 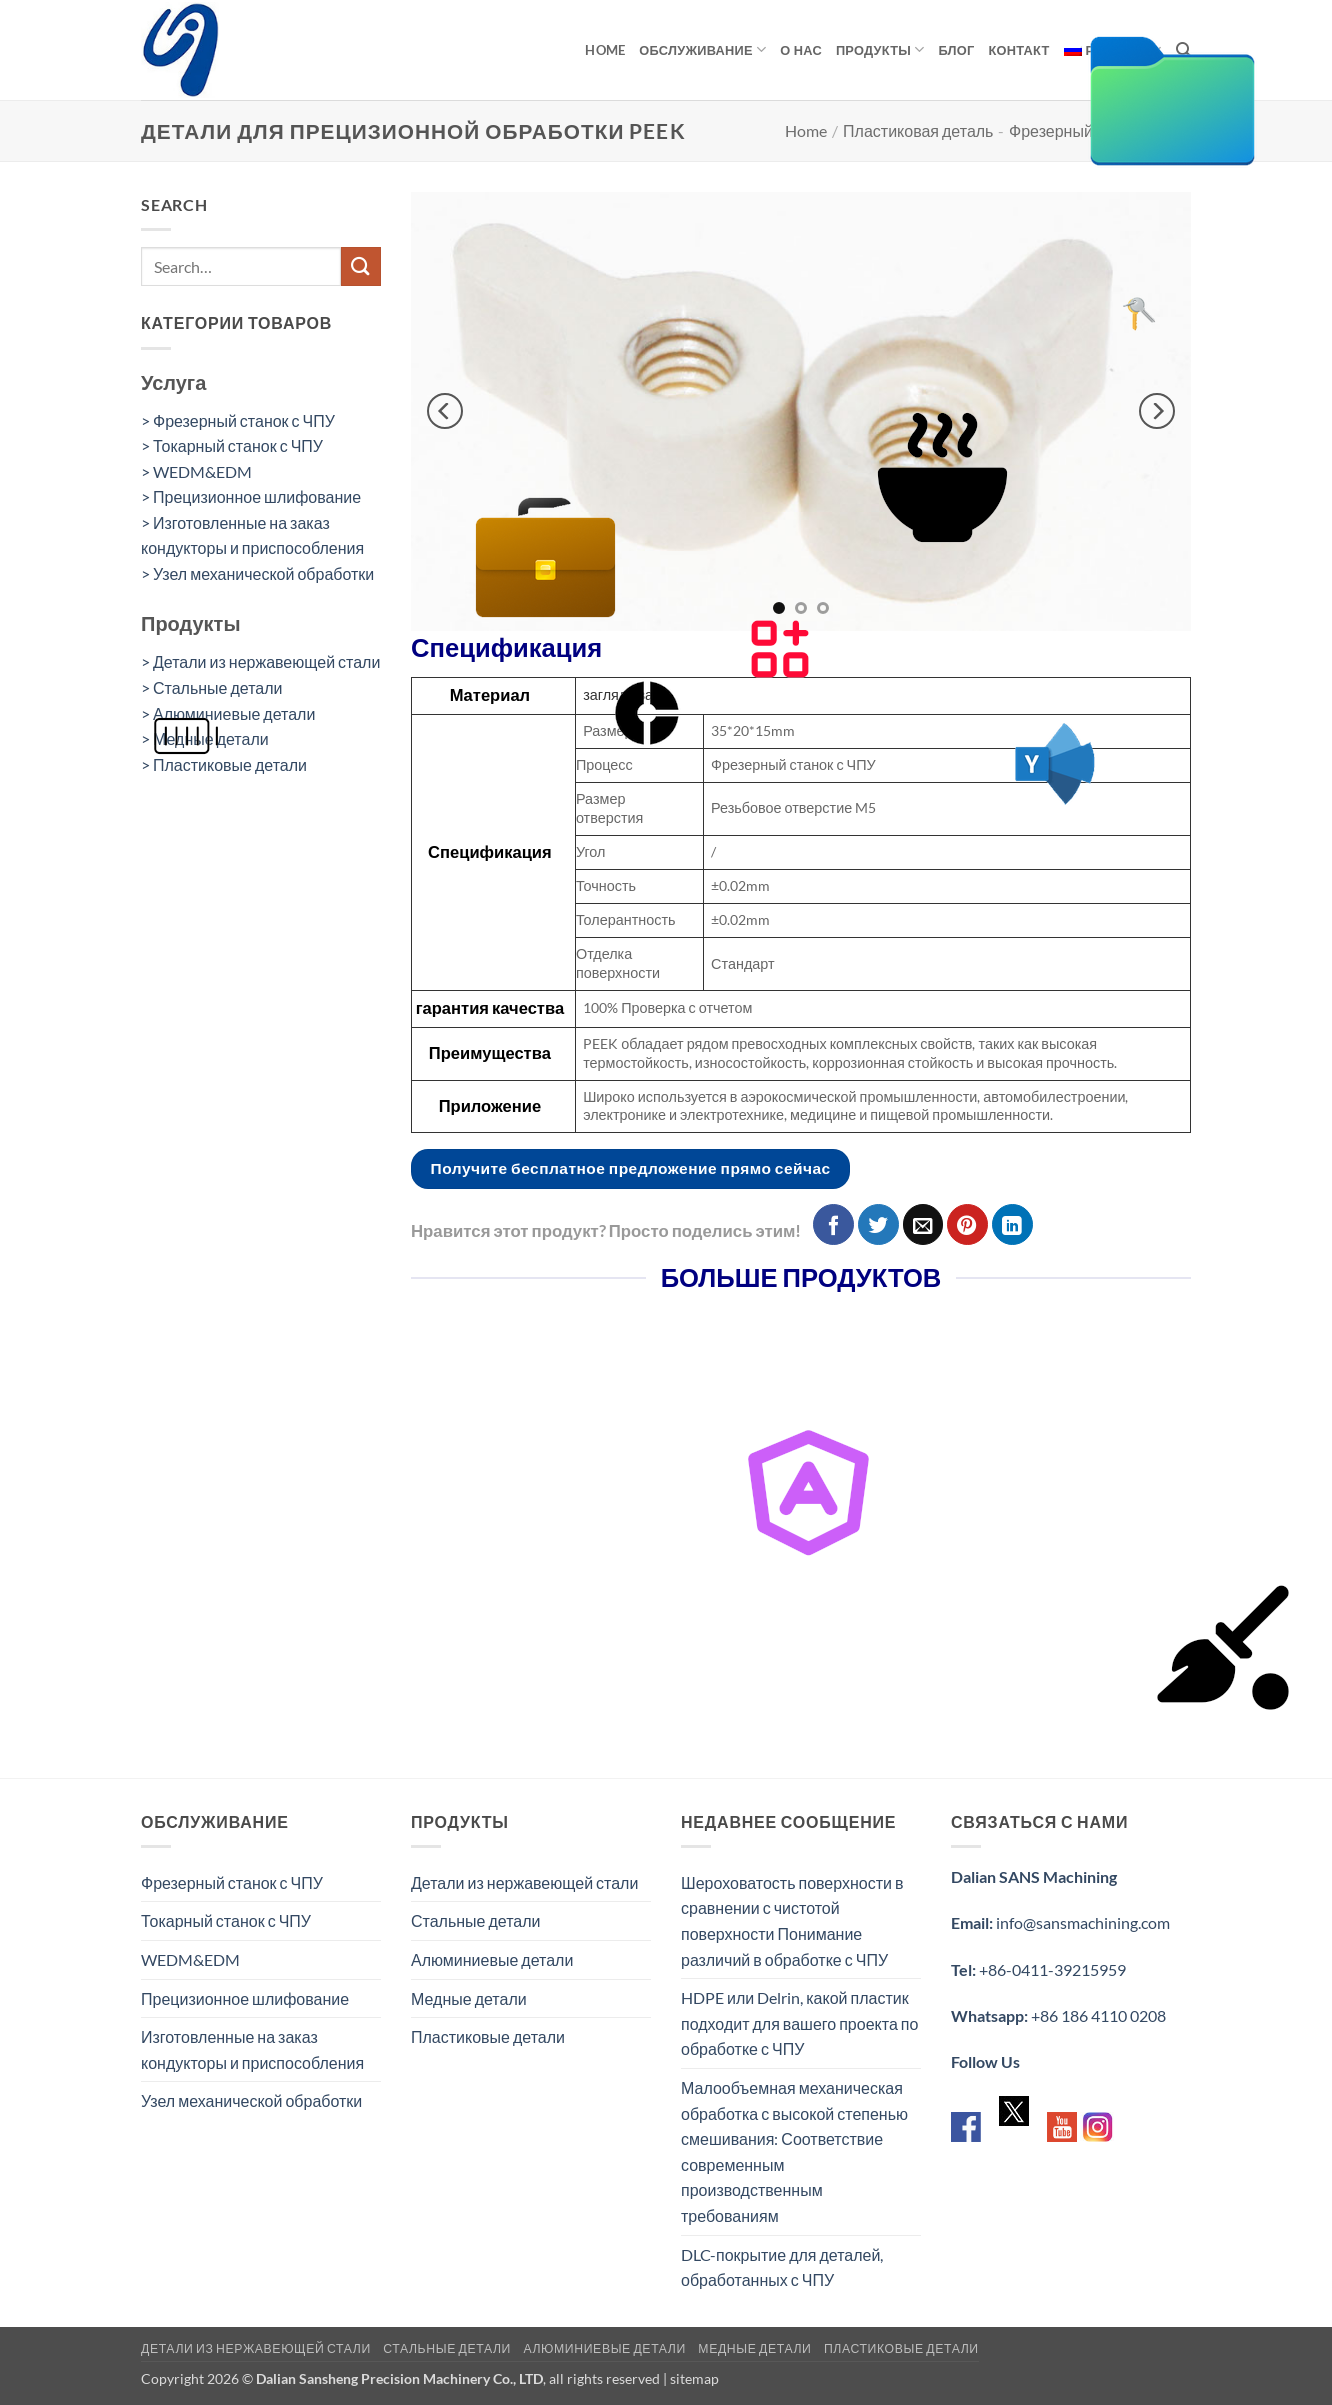 I want to click on access broomball game or sport features, so click(x=1223, y=1644).